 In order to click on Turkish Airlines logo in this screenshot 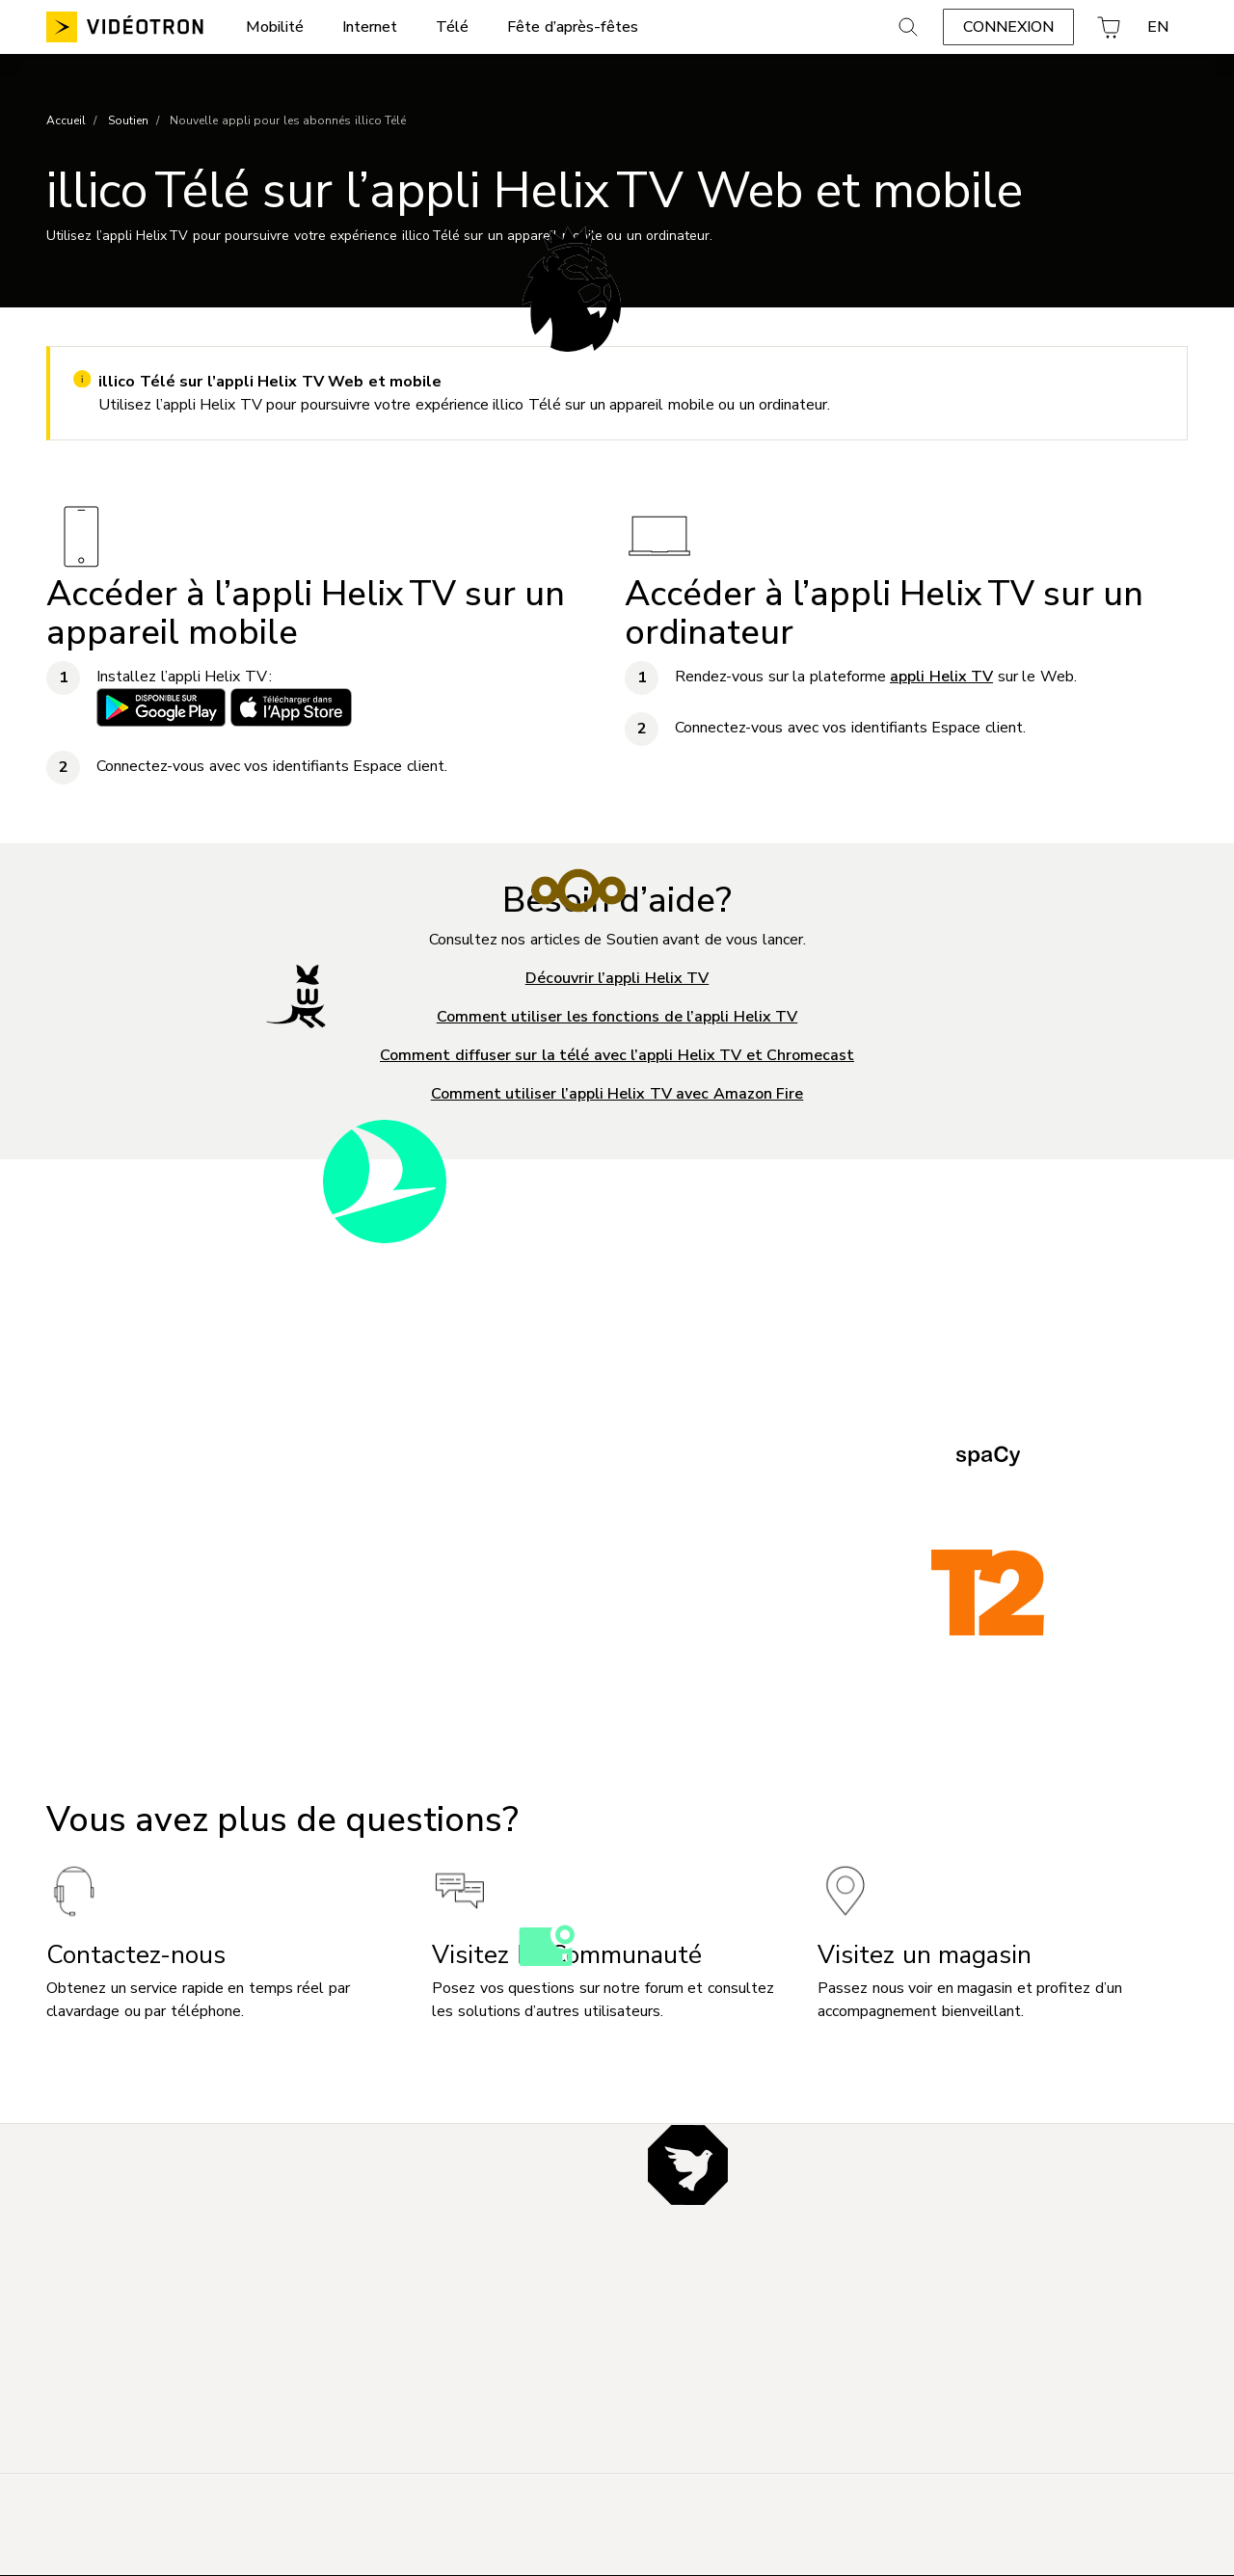, I will do `click(385, 1182)`.